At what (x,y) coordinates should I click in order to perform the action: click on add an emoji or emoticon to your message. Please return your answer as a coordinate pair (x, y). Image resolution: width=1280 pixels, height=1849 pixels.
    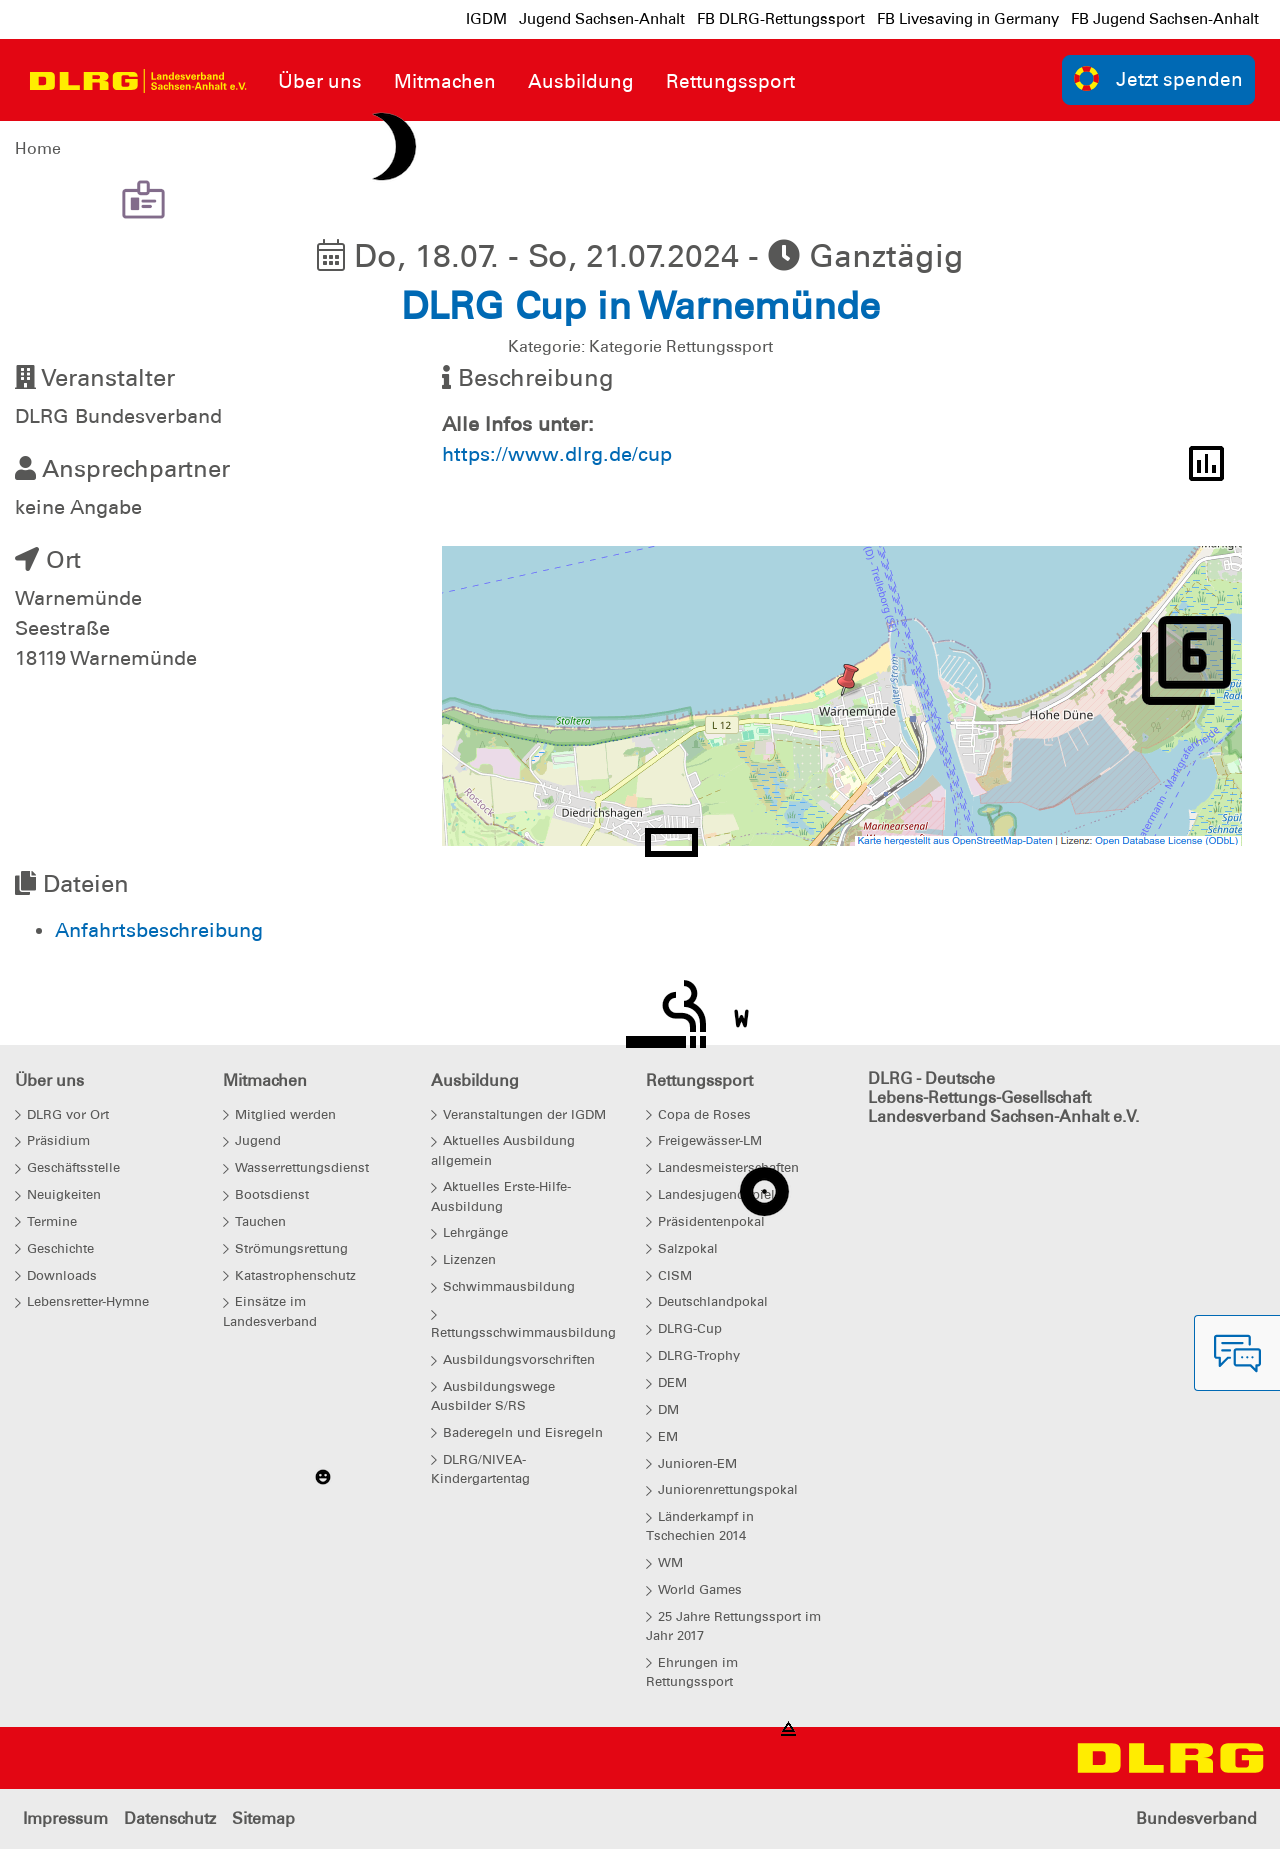
    Looking at the image, I should click on (323, 1477).